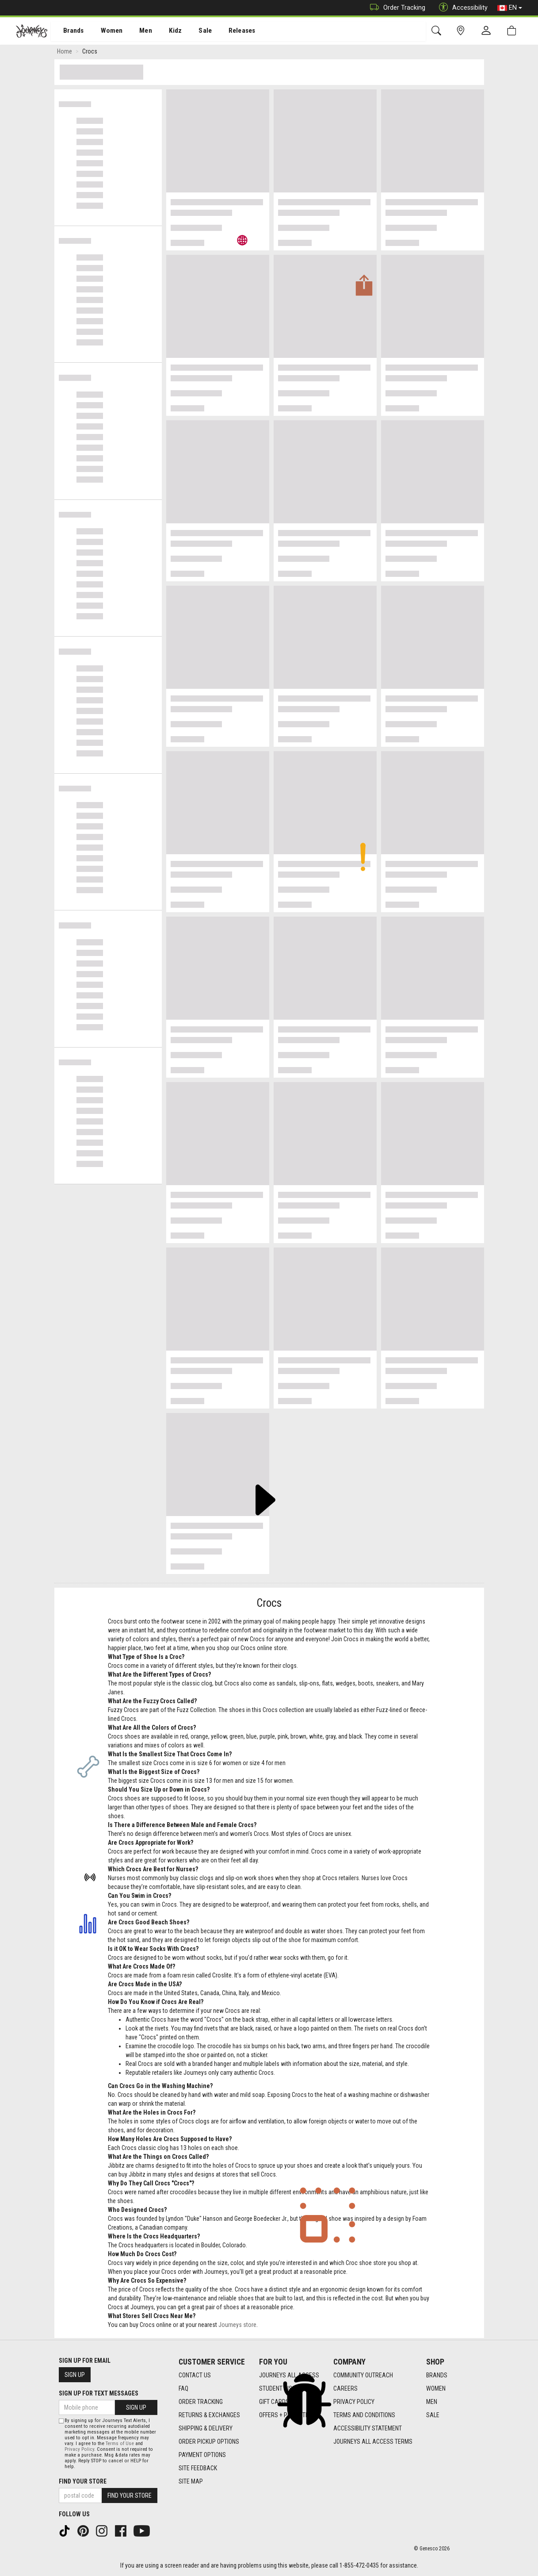 This screenshot has width=538, height=2576. Describe the element at coordinates (90, 1877) in the screenshot. I see `access radio or audio streaming` at that location.